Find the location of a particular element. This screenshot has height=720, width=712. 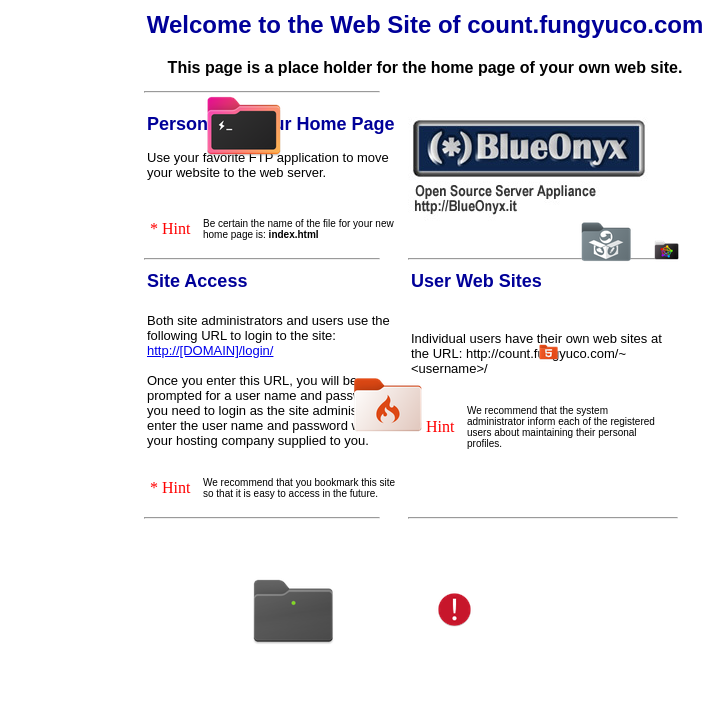

open folder containing HTML files is located at coordinates (548, 352).